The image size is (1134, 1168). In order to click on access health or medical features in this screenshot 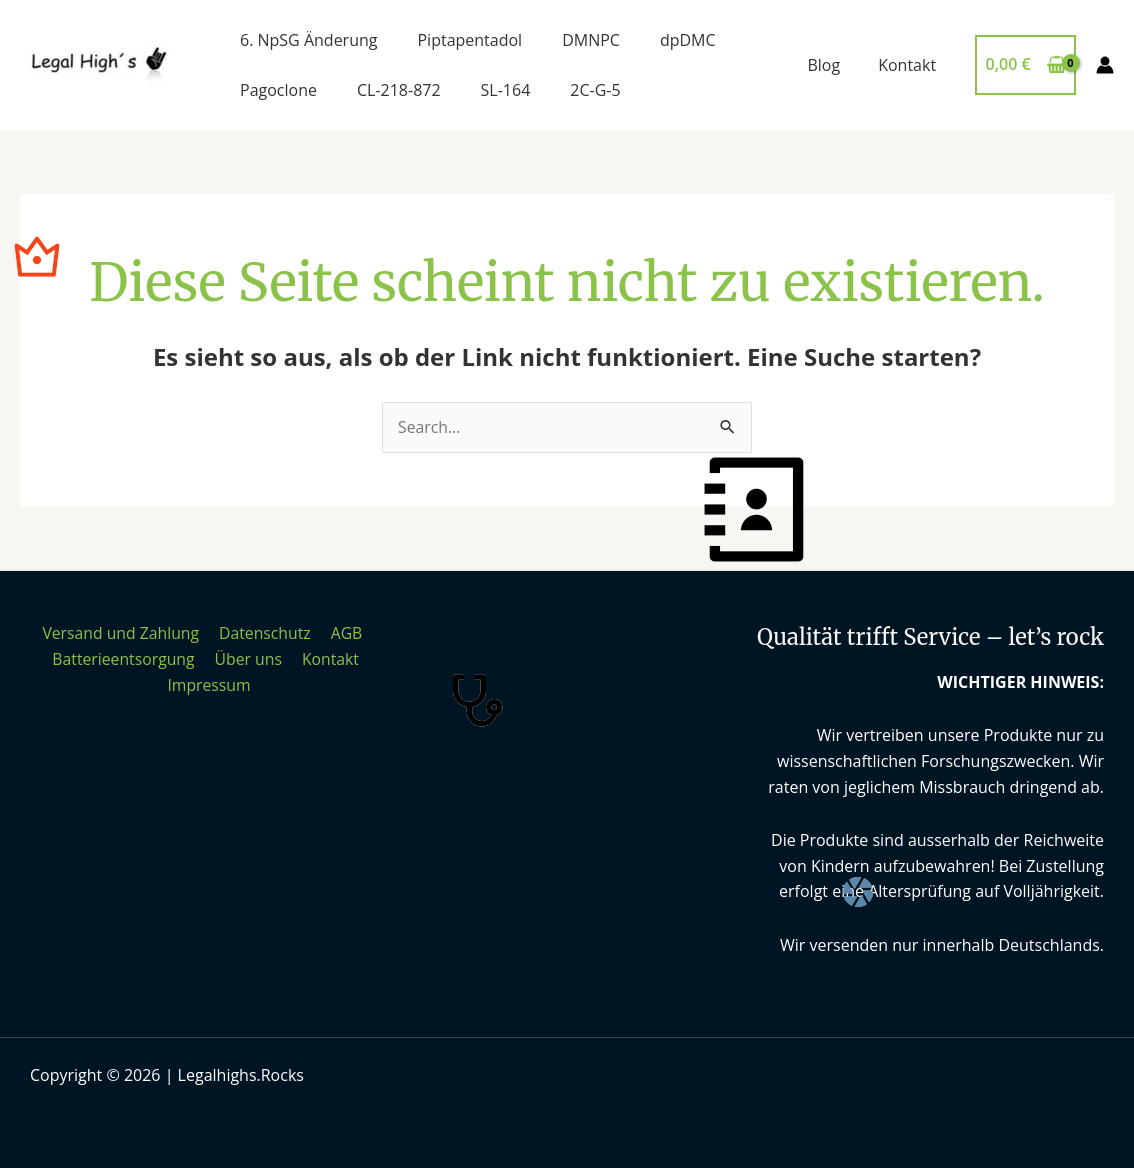, I will do `click(475, 699)`.